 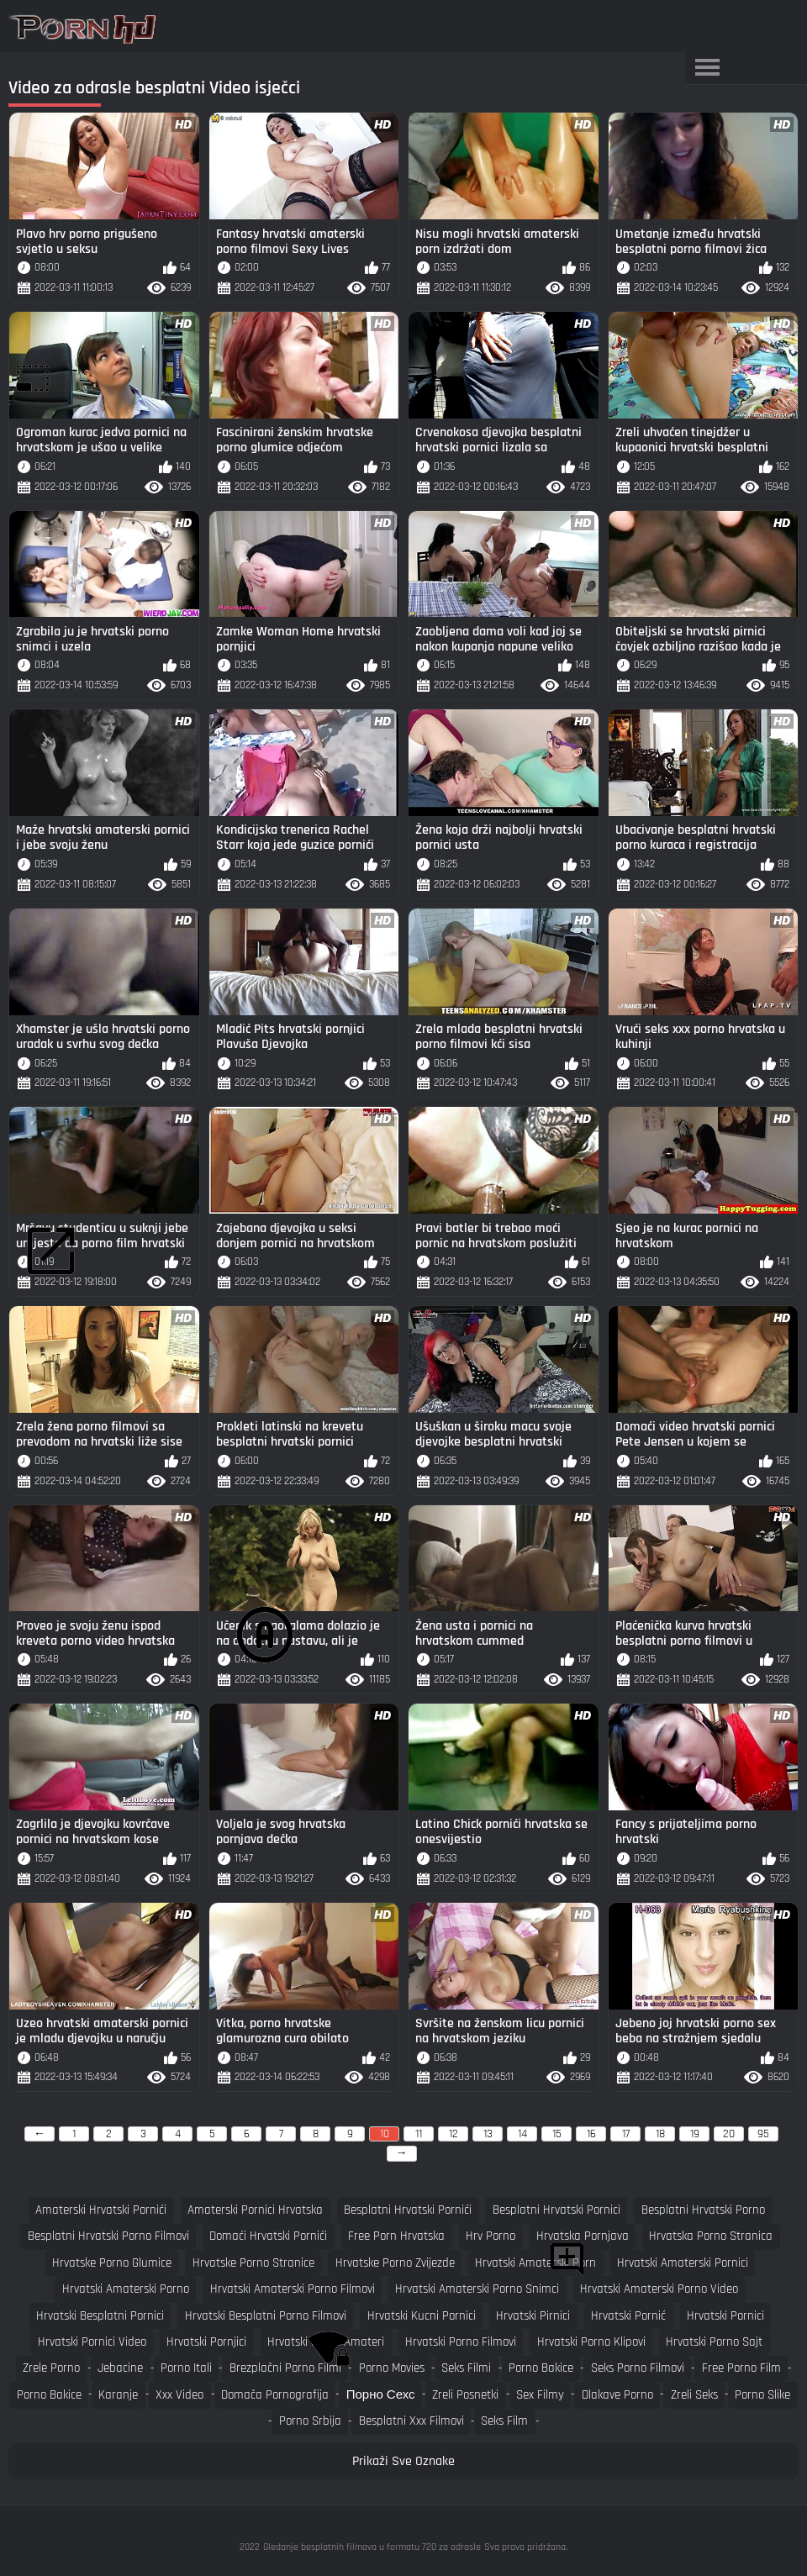 What do you see at coordinates (33, 378) in the screenshot?
I see `resize image to smaller dimensions` at bounding box center [33, 378].